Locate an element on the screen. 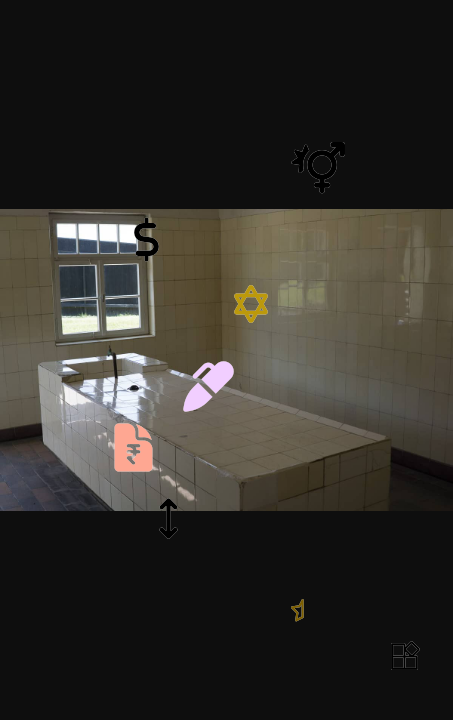  view pricing or payment options is located at coordinates (146, 239).